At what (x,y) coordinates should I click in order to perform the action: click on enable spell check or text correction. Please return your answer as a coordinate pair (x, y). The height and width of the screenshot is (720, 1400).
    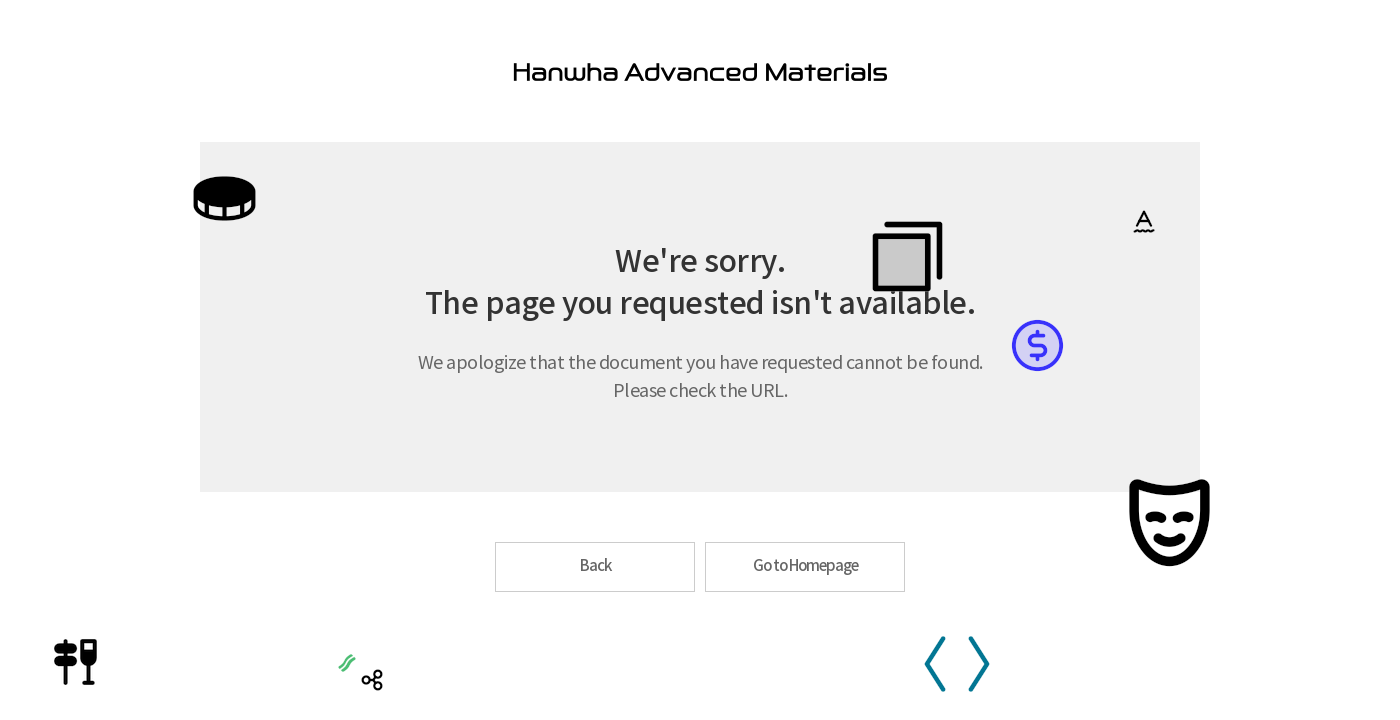
    Looking at the image, I should click on (1144, 221).